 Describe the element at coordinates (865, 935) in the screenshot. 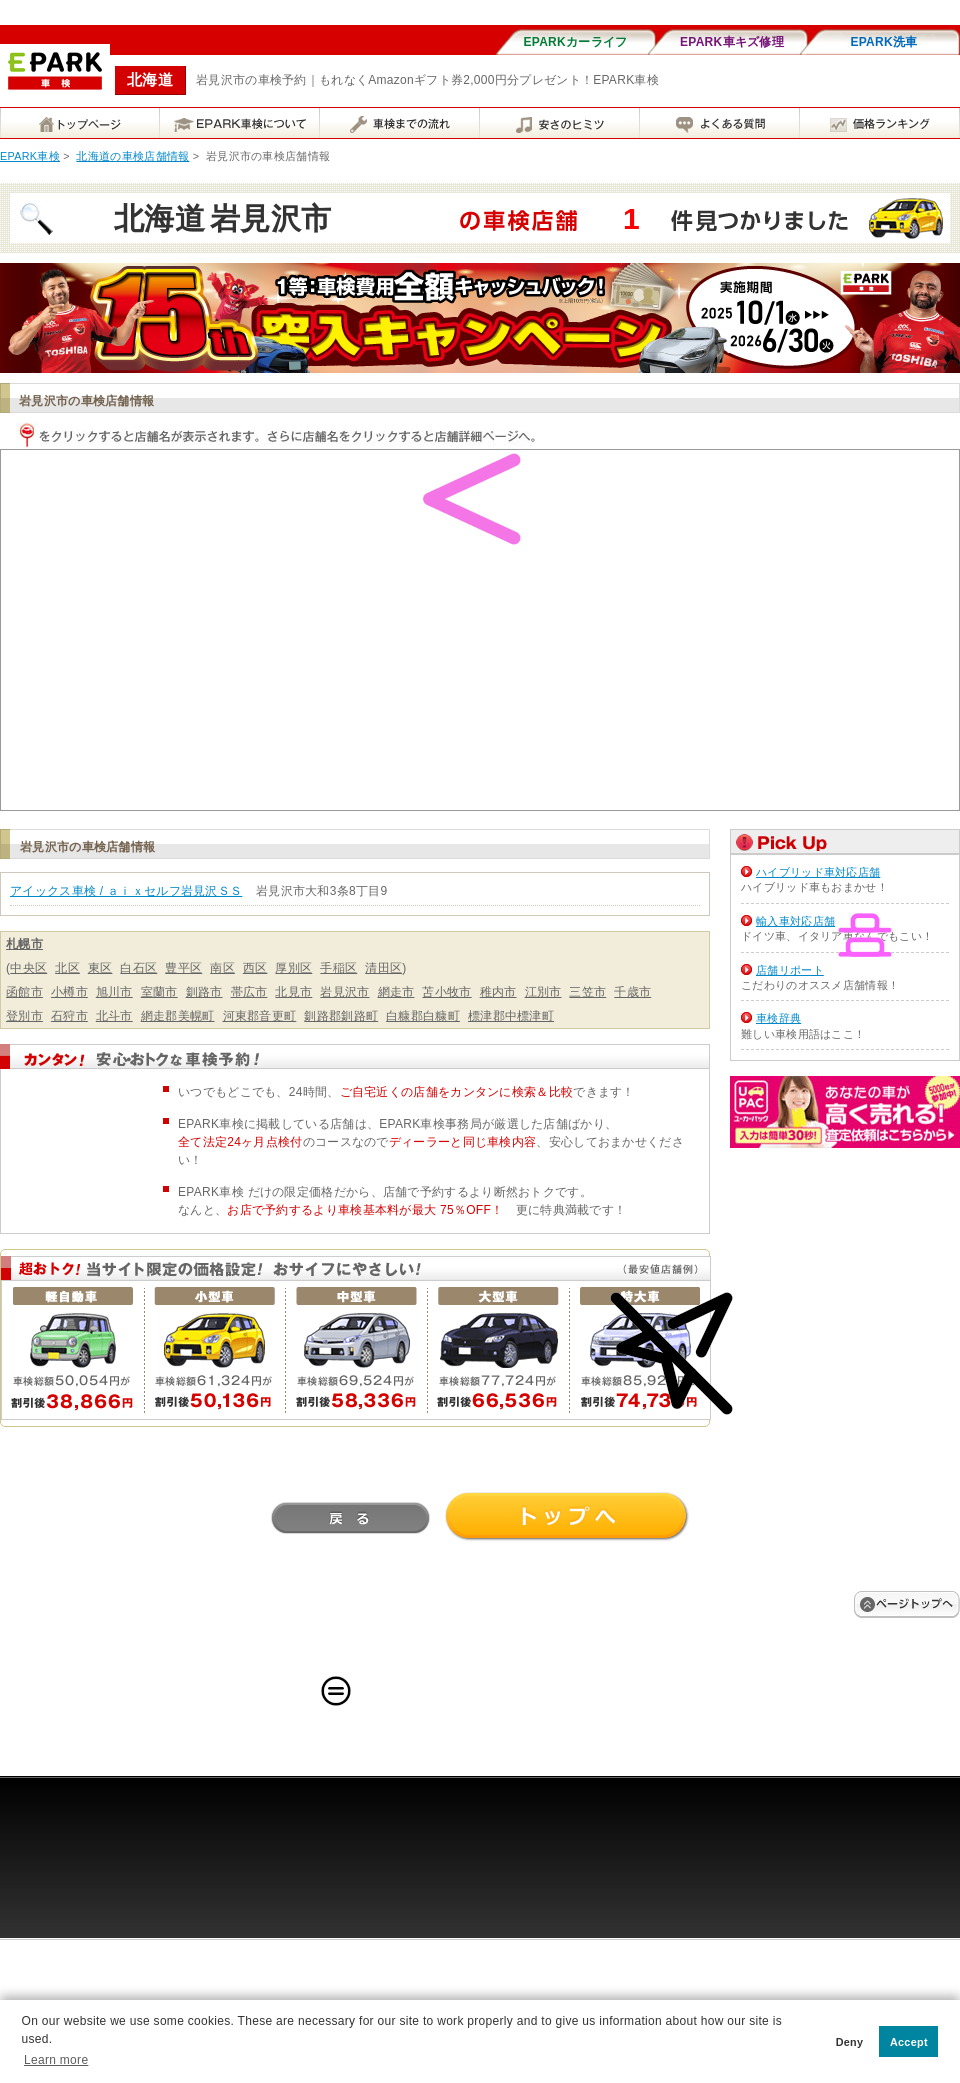

I see `align elements to the bottom with equal vertical spacing` at that location.